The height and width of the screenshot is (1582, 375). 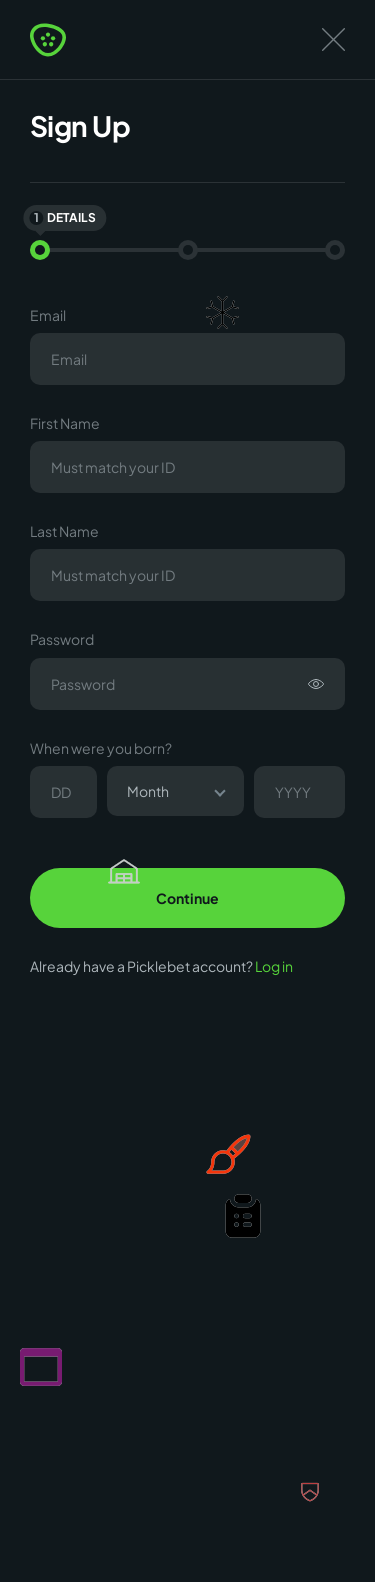 I want to click on activate cooling or air conditioning mode, so click(x=222, y=312).